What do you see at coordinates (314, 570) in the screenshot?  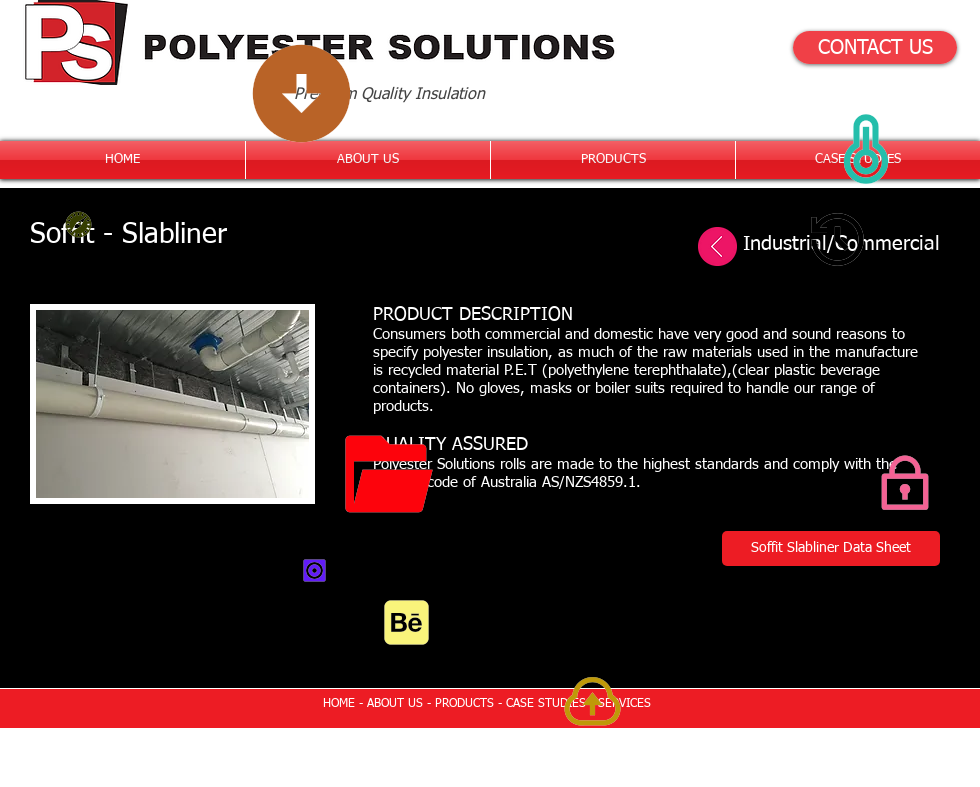 I see `adjust speaker or audio output settings` at bounding box center [314, 570].